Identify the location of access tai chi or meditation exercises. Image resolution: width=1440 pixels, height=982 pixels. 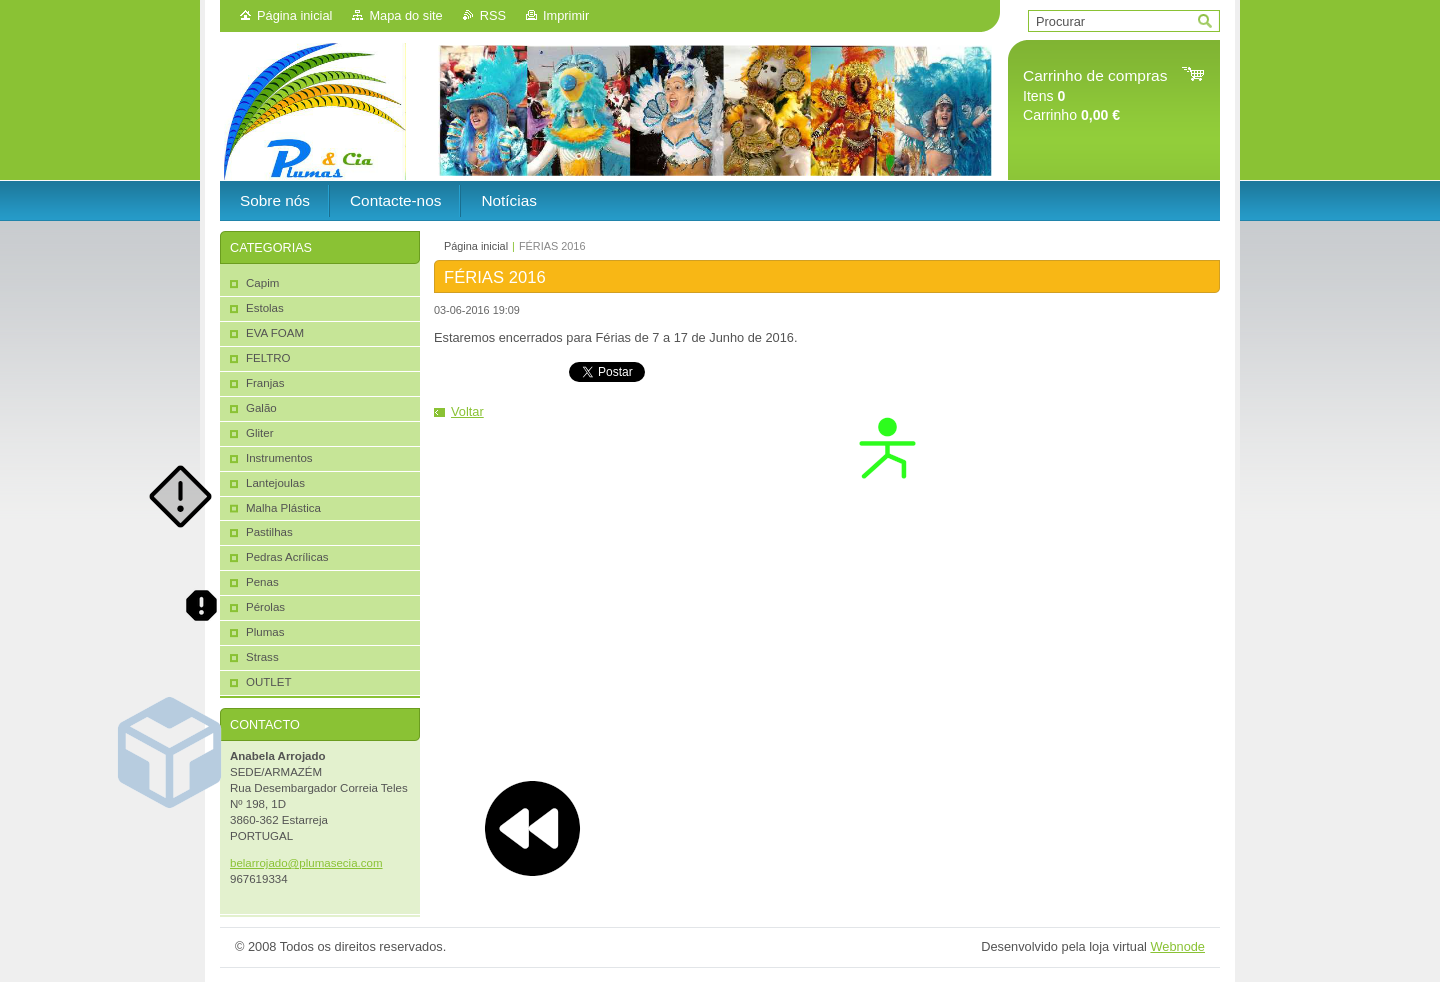
(887, 450).